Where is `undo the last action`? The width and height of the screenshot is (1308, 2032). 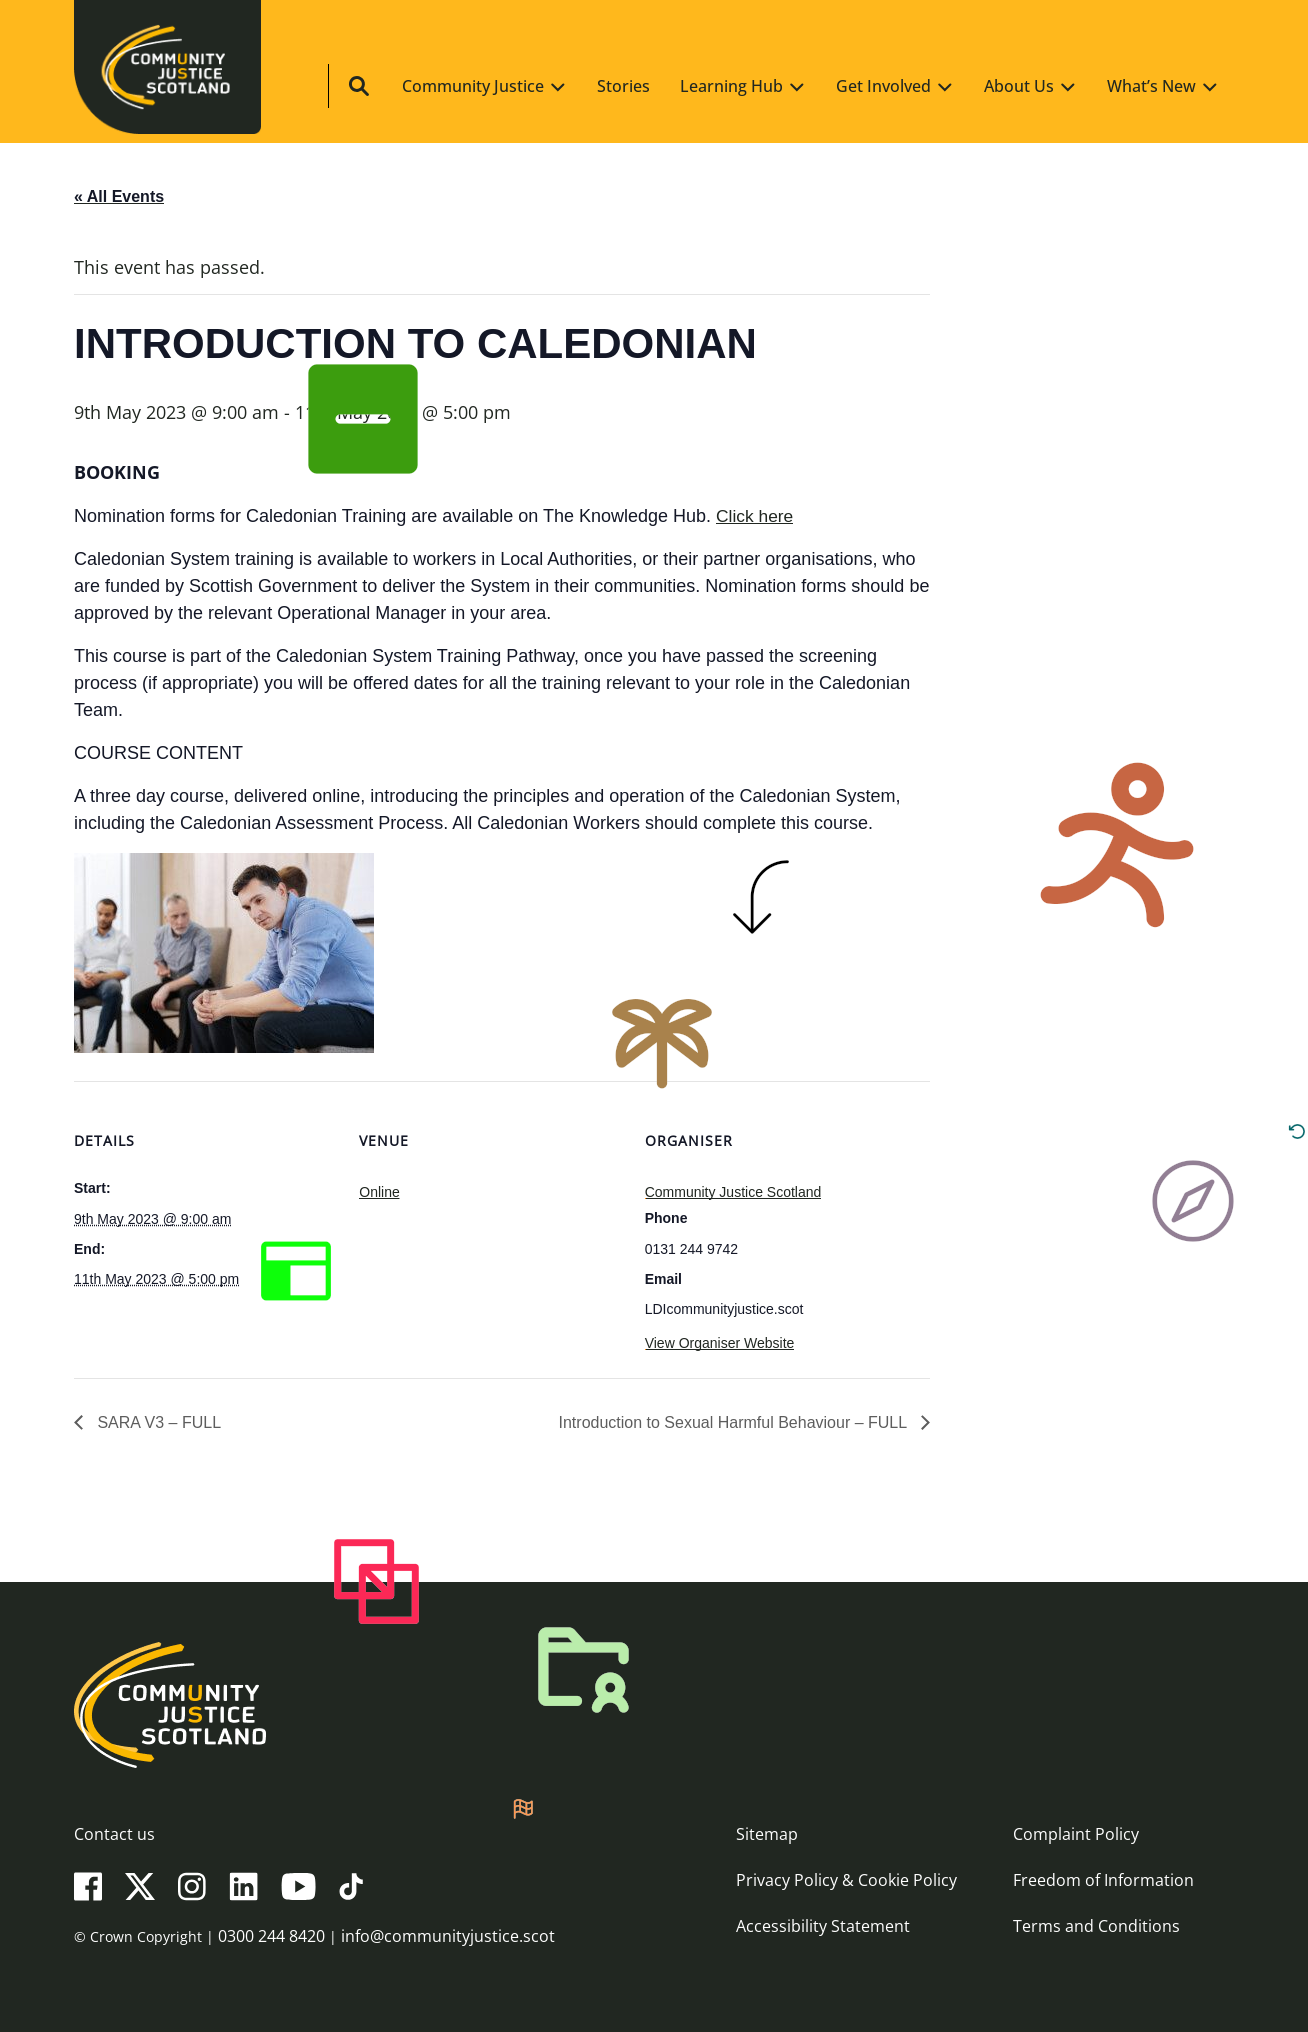
undo the last action is located at coordinates (1297, 1131).